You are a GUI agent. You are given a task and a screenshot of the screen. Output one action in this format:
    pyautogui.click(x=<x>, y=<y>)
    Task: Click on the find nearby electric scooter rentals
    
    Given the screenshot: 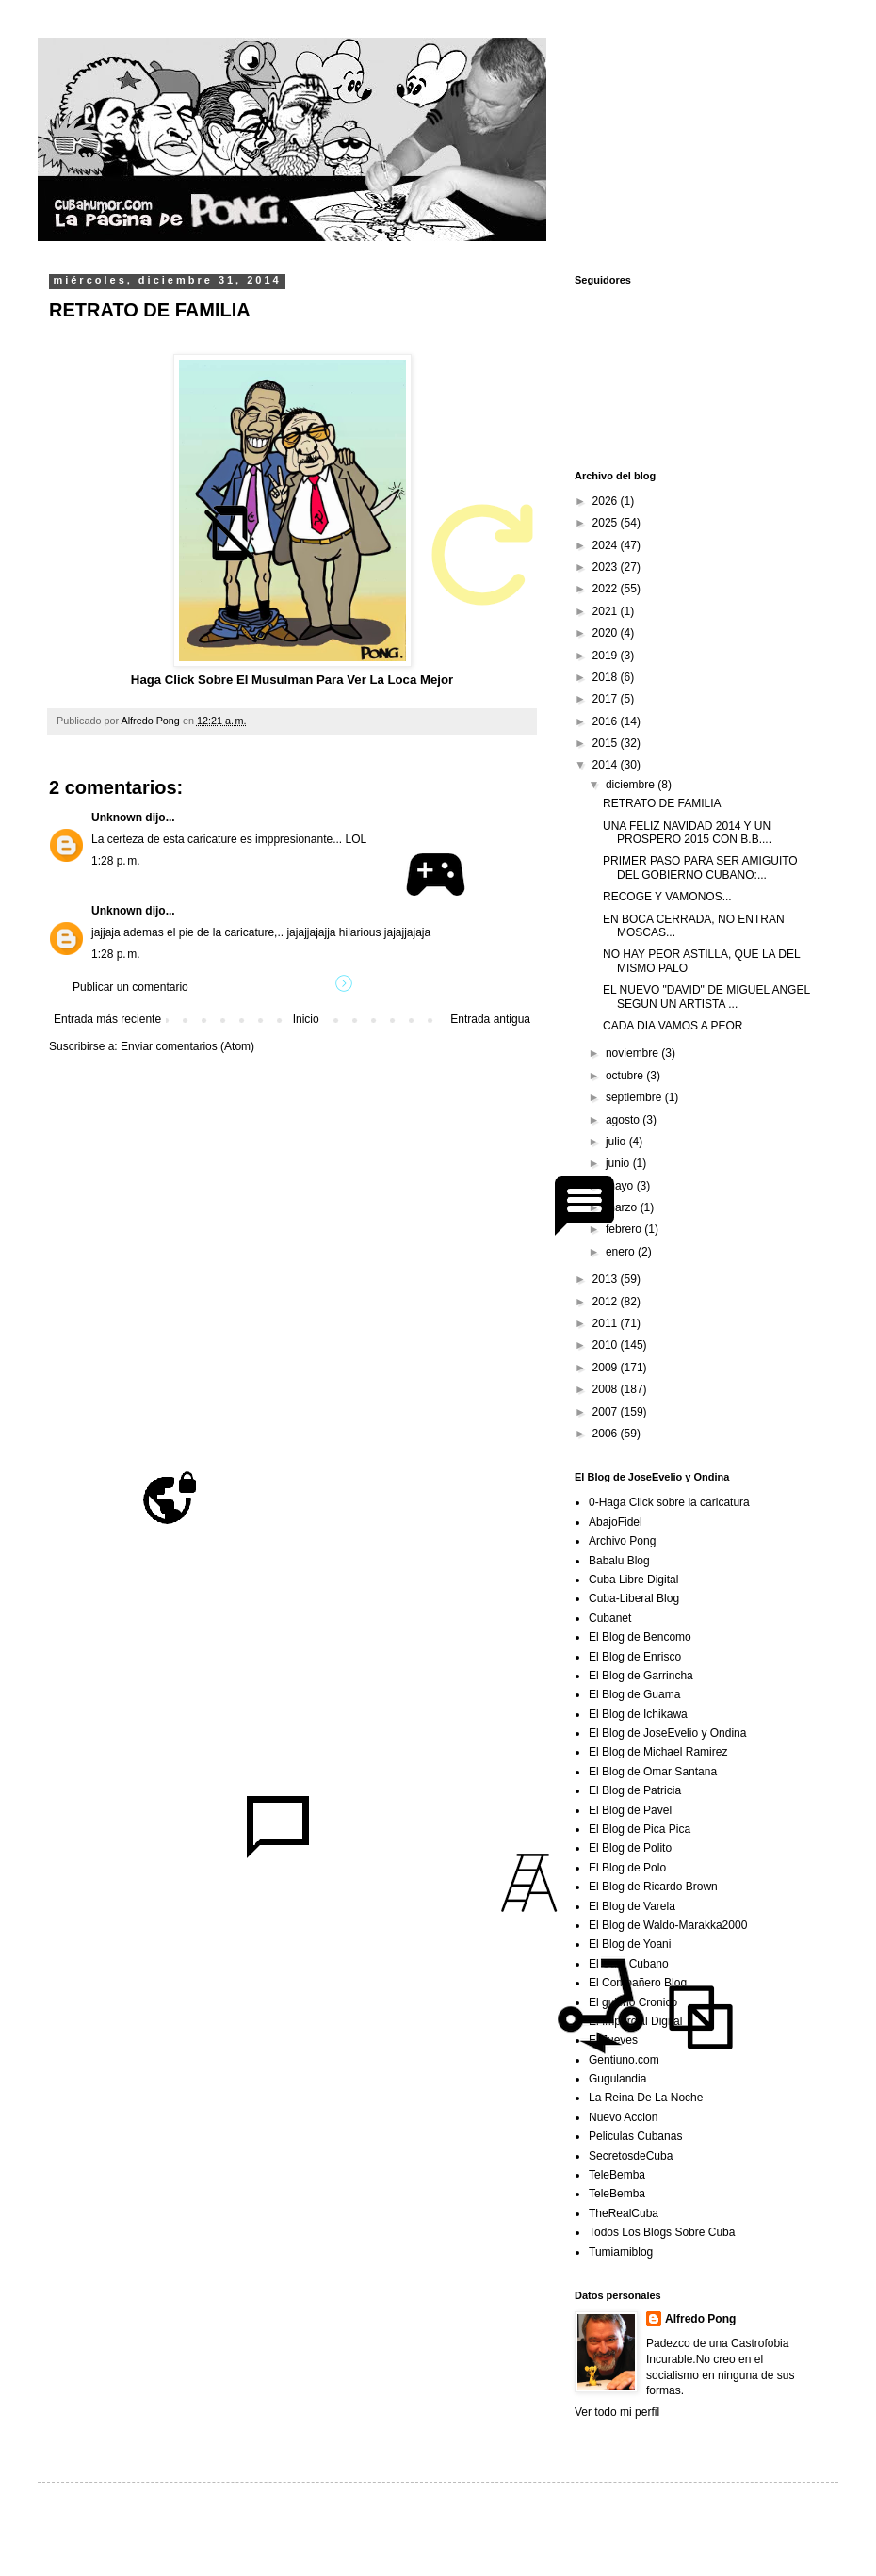 What is the action you would take?
    pyautogui.click(x=601, y=2006)
    